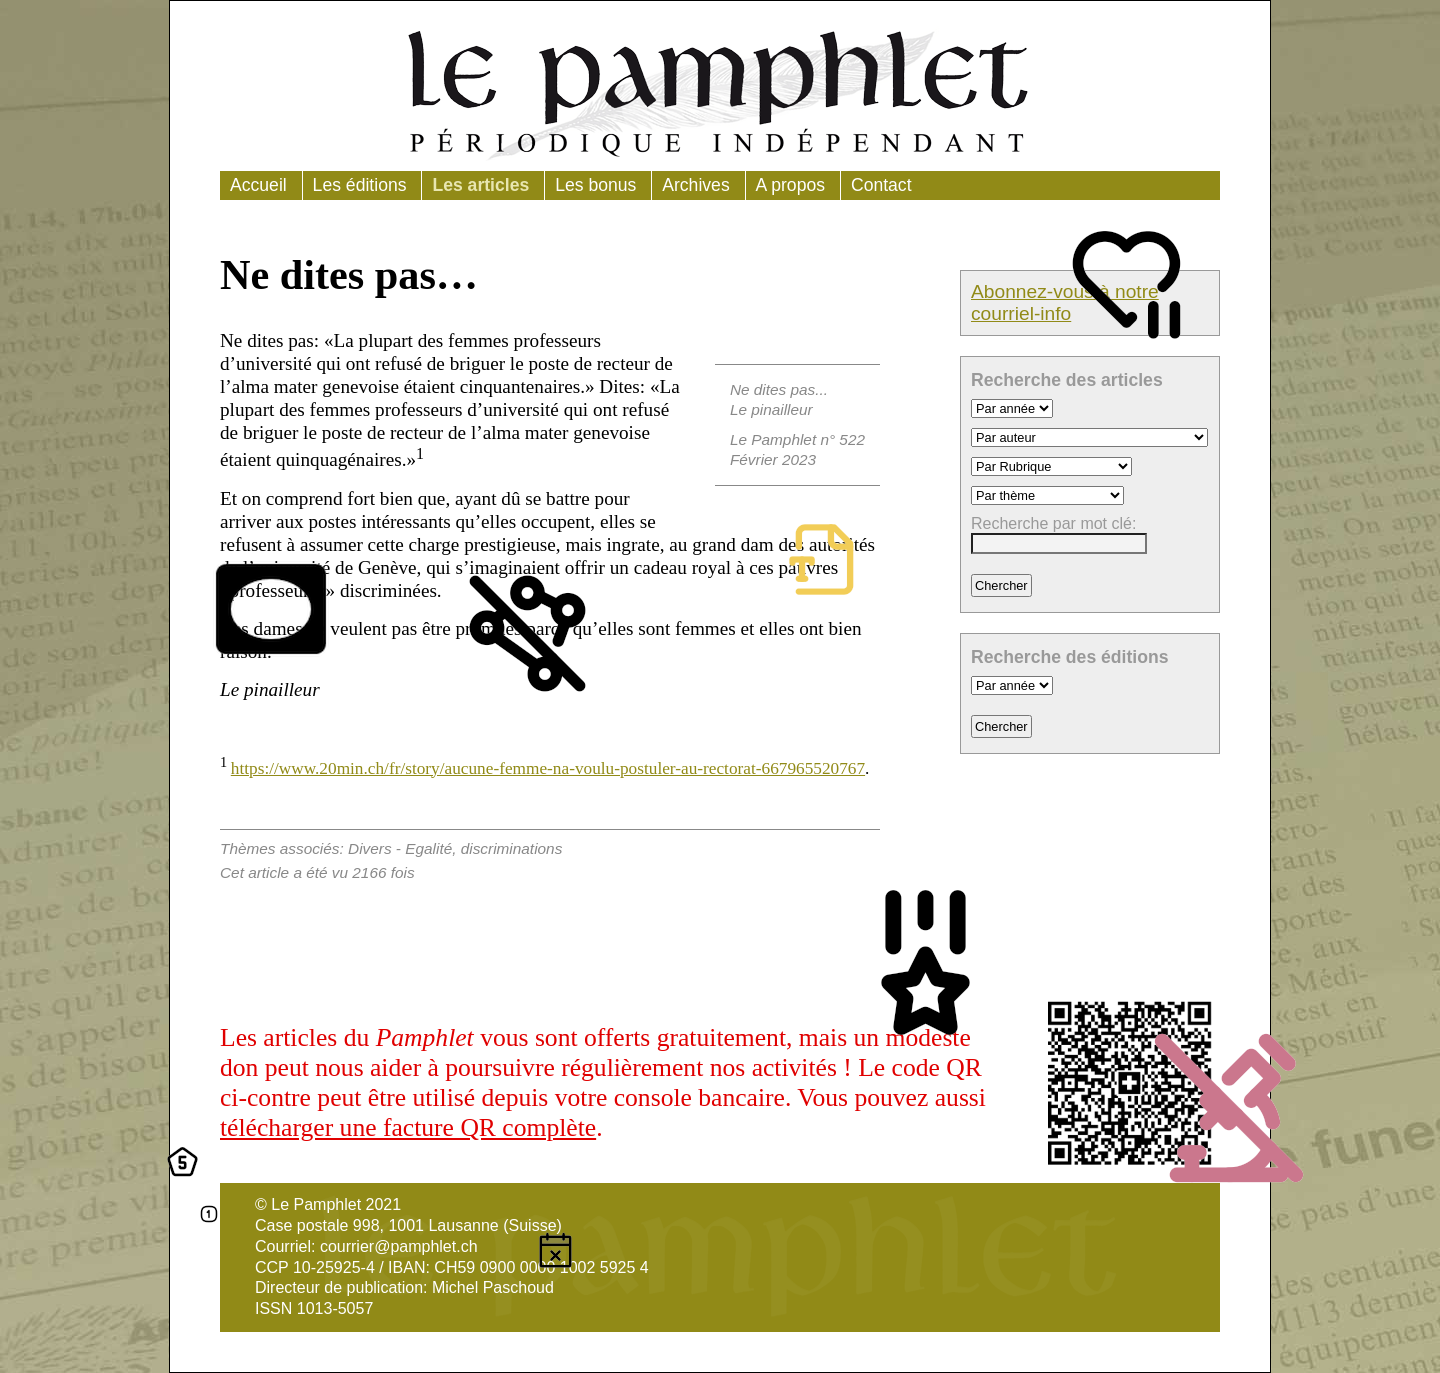  What do you see at coordinates (182, 1162) in the screenshot?
I see `indicates step 5 in a multi-step process` at bounding box center [182, 1162].